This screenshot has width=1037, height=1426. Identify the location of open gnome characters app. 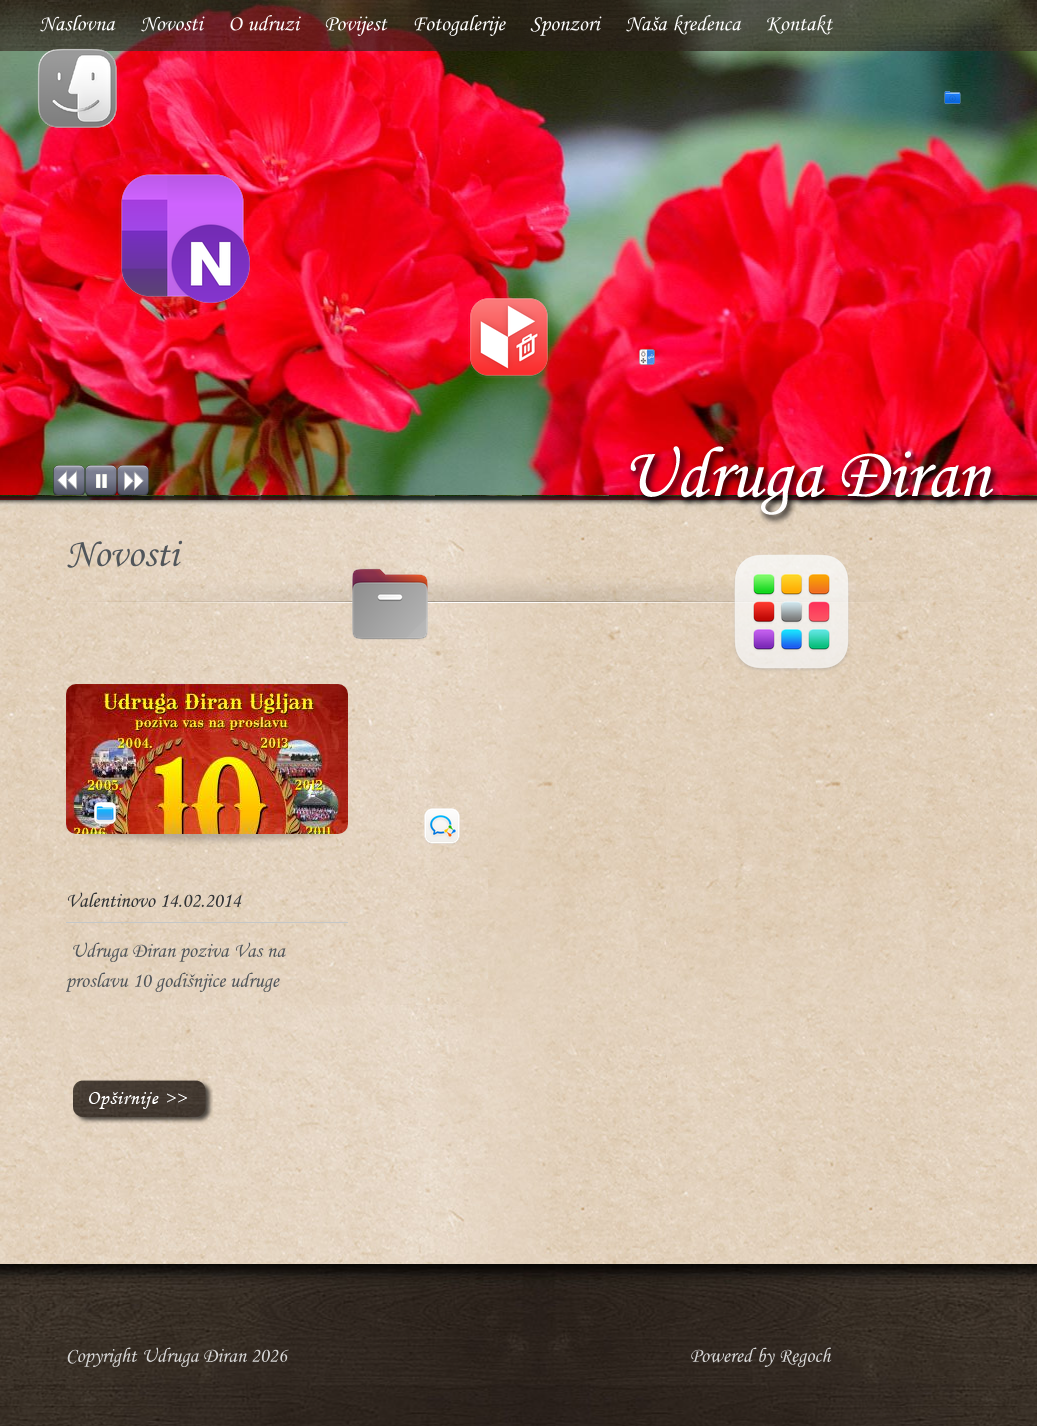
(647, 357).